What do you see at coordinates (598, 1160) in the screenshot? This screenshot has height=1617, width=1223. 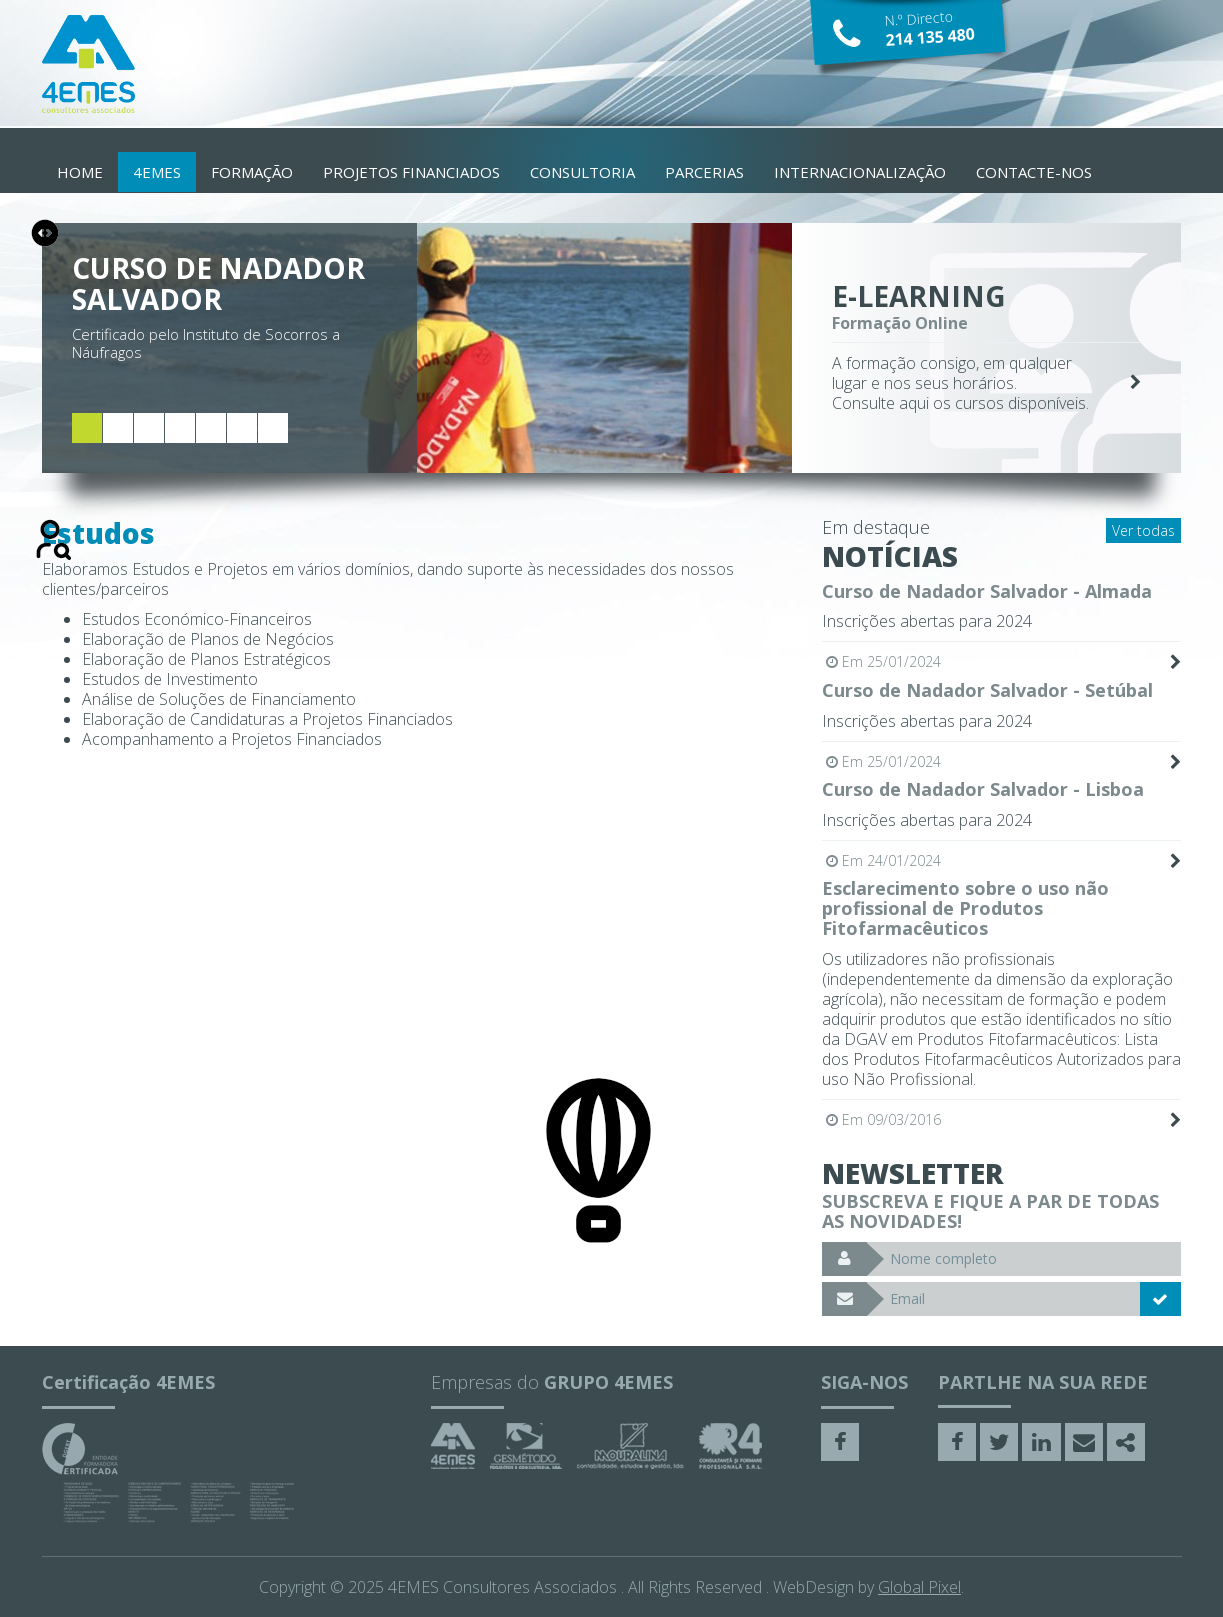 I see `access travel or adventure features` at bounding box center [598, 1160].